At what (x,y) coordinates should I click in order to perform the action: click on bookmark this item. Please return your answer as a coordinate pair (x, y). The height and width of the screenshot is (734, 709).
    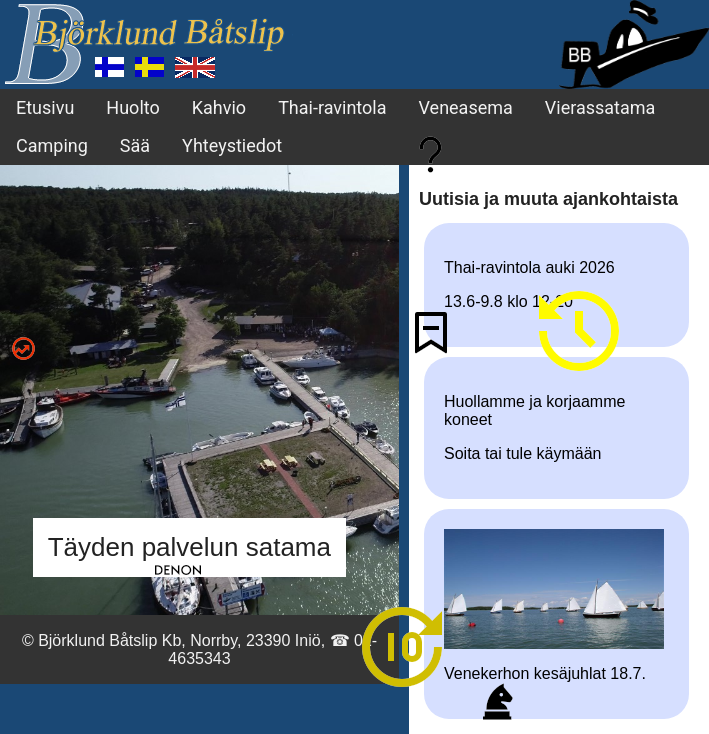
    Looking at the image, I should click on (431, 332).